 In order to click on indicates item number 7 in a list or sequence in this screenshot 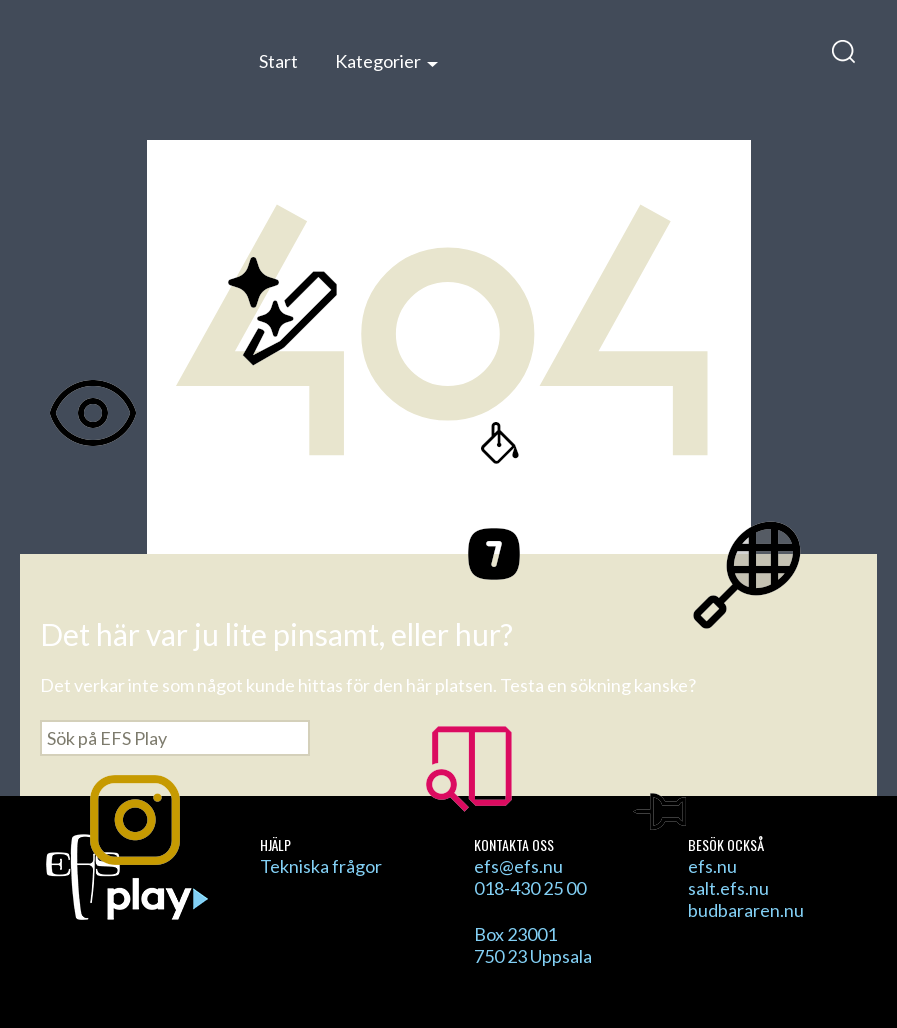, I will do `click(494, 554)`.